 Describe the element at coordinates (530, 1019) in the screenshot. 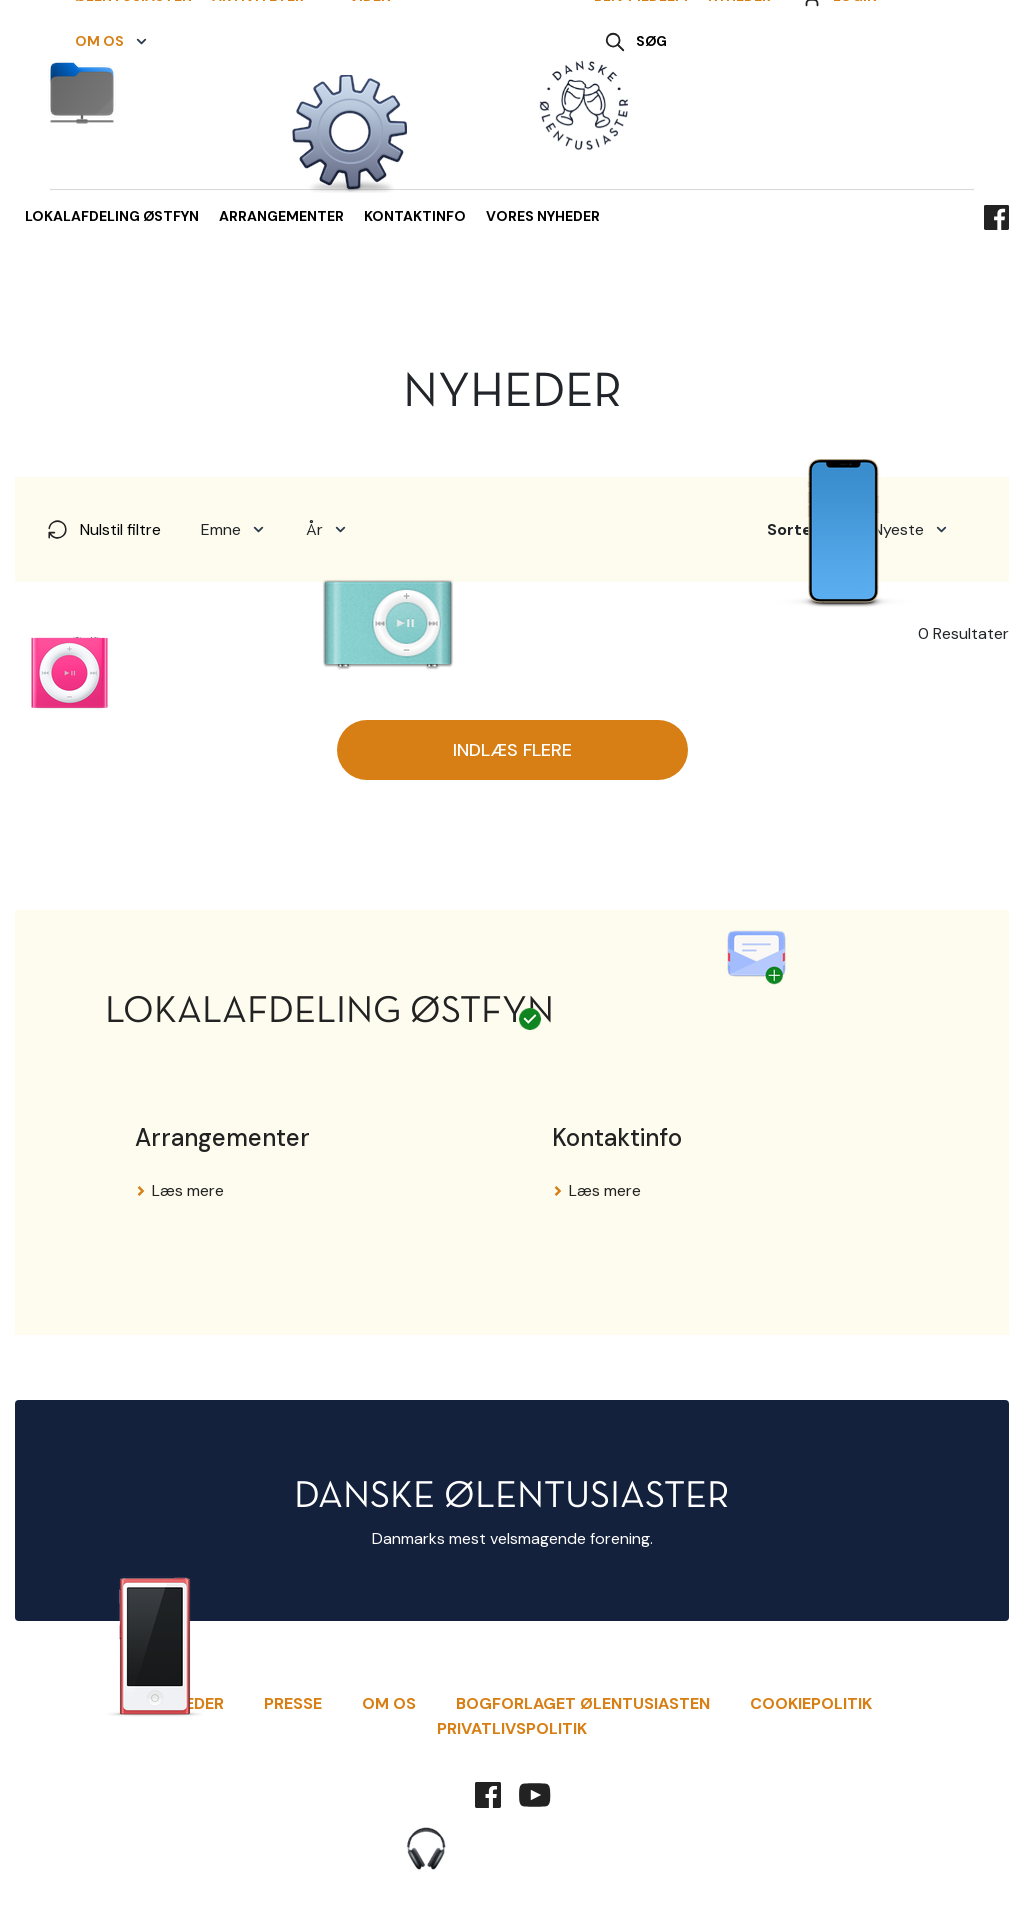

I see `confirm or approve an action` at that location.